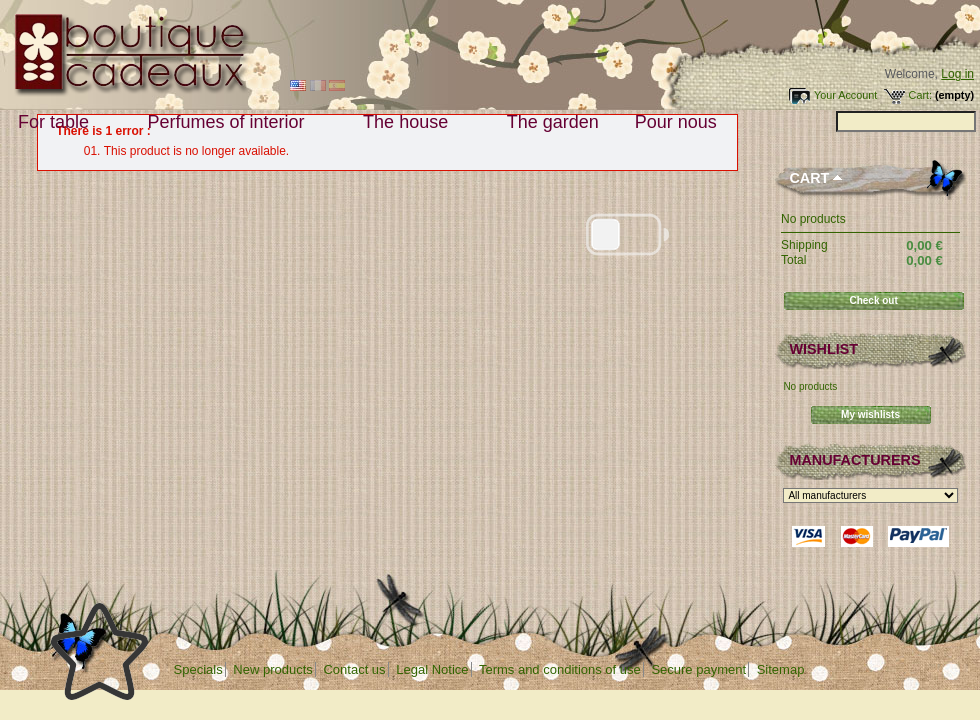  What do you see at coordinates (627, 234) in the screenshot?
I see `indicates battery level at 40%` at bounding box center [627, 234].